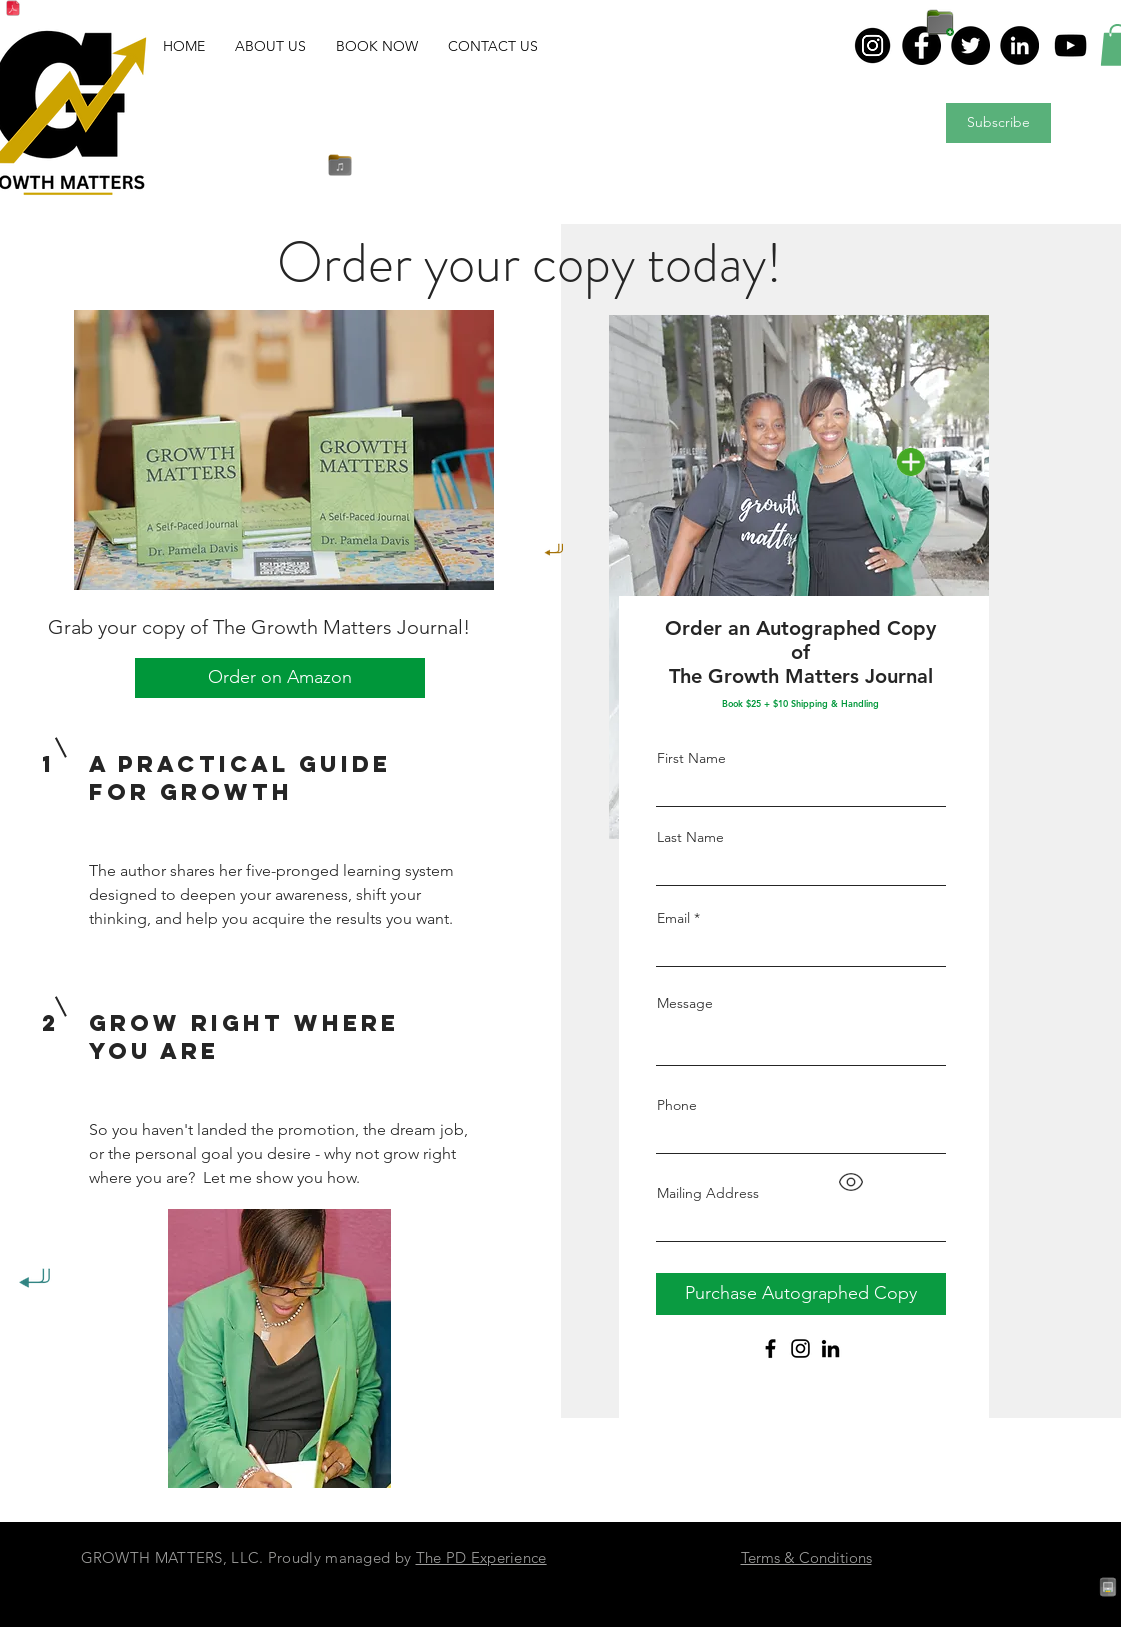 Image resolution: width=1121 pixels, height=1627 pixels. Describe the element at coordinates (1108, 1587) in the screenshot. I see `gameboy rom file type indicator` at that location.